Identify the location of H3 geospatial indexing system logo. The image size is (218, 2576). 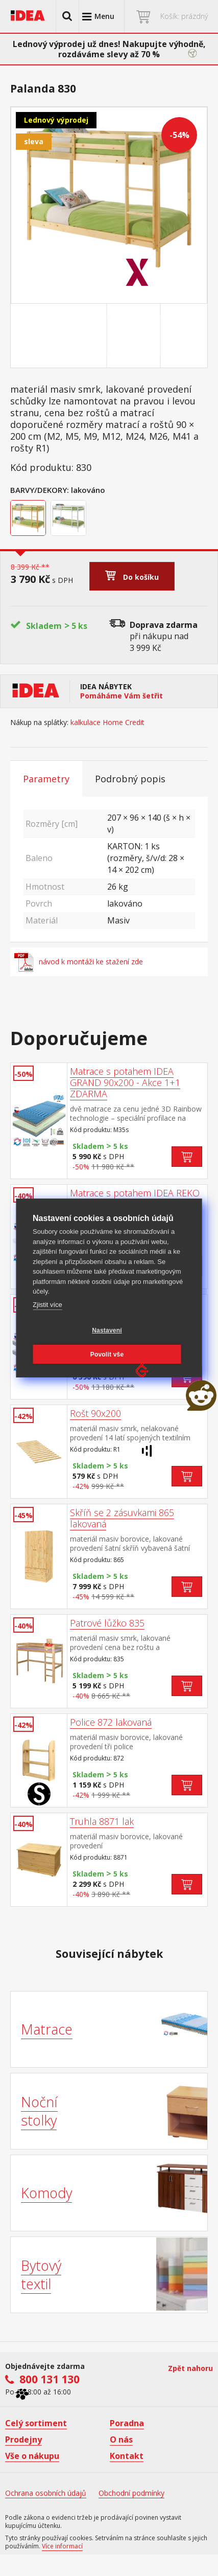
(22, 2394).